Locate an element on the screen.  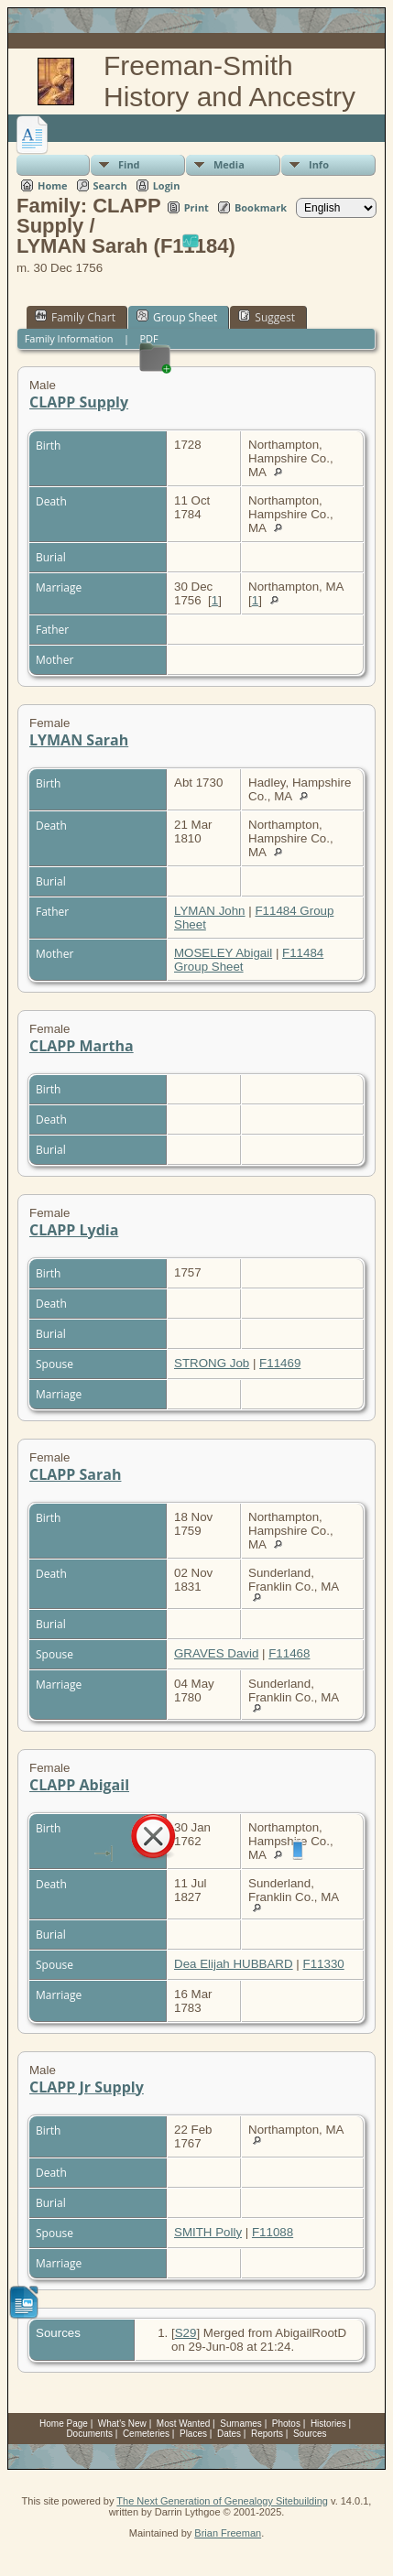
delete selected item is located at coordinates (154, 1836).